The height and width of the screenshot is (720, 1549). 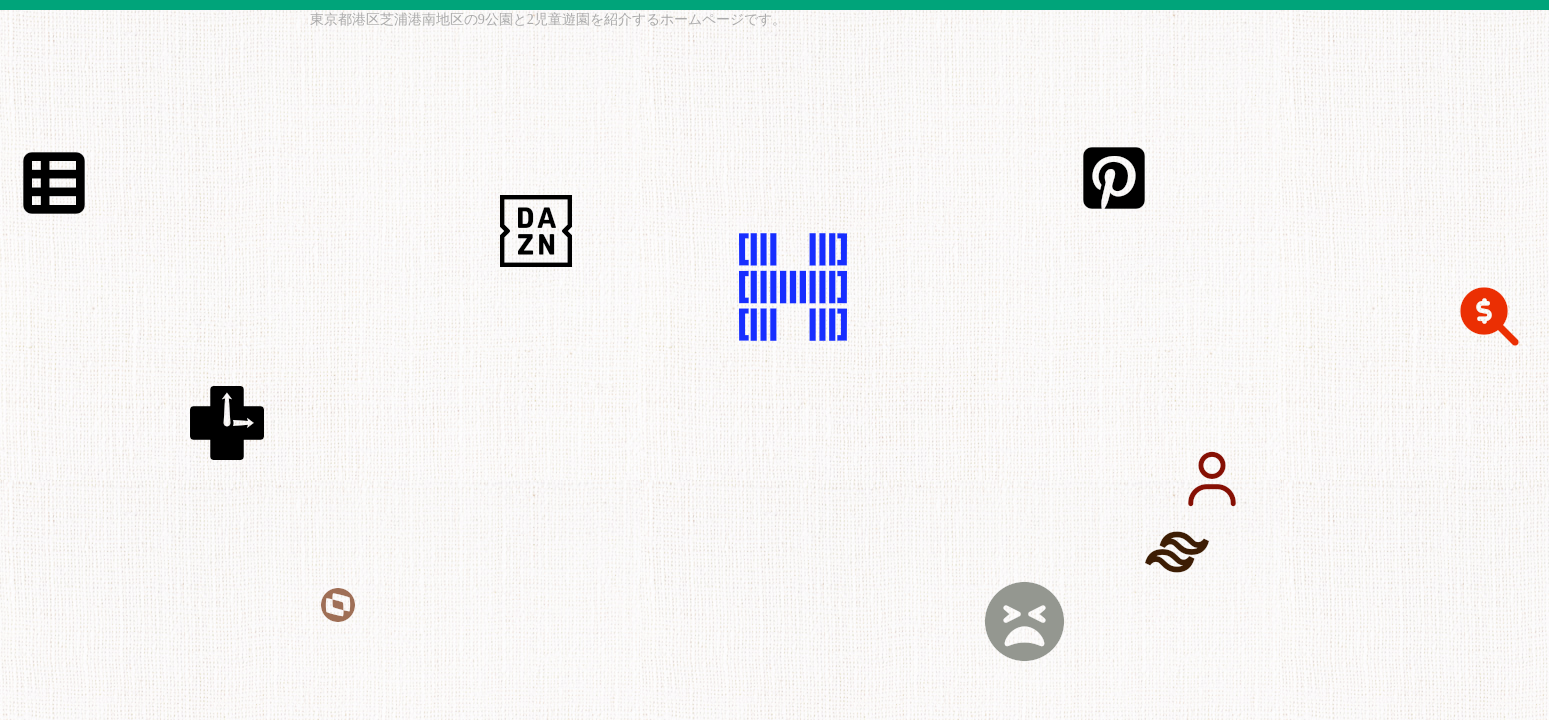 I want to click on open the DAZN sports streaming app, so click(x=536, y=231).